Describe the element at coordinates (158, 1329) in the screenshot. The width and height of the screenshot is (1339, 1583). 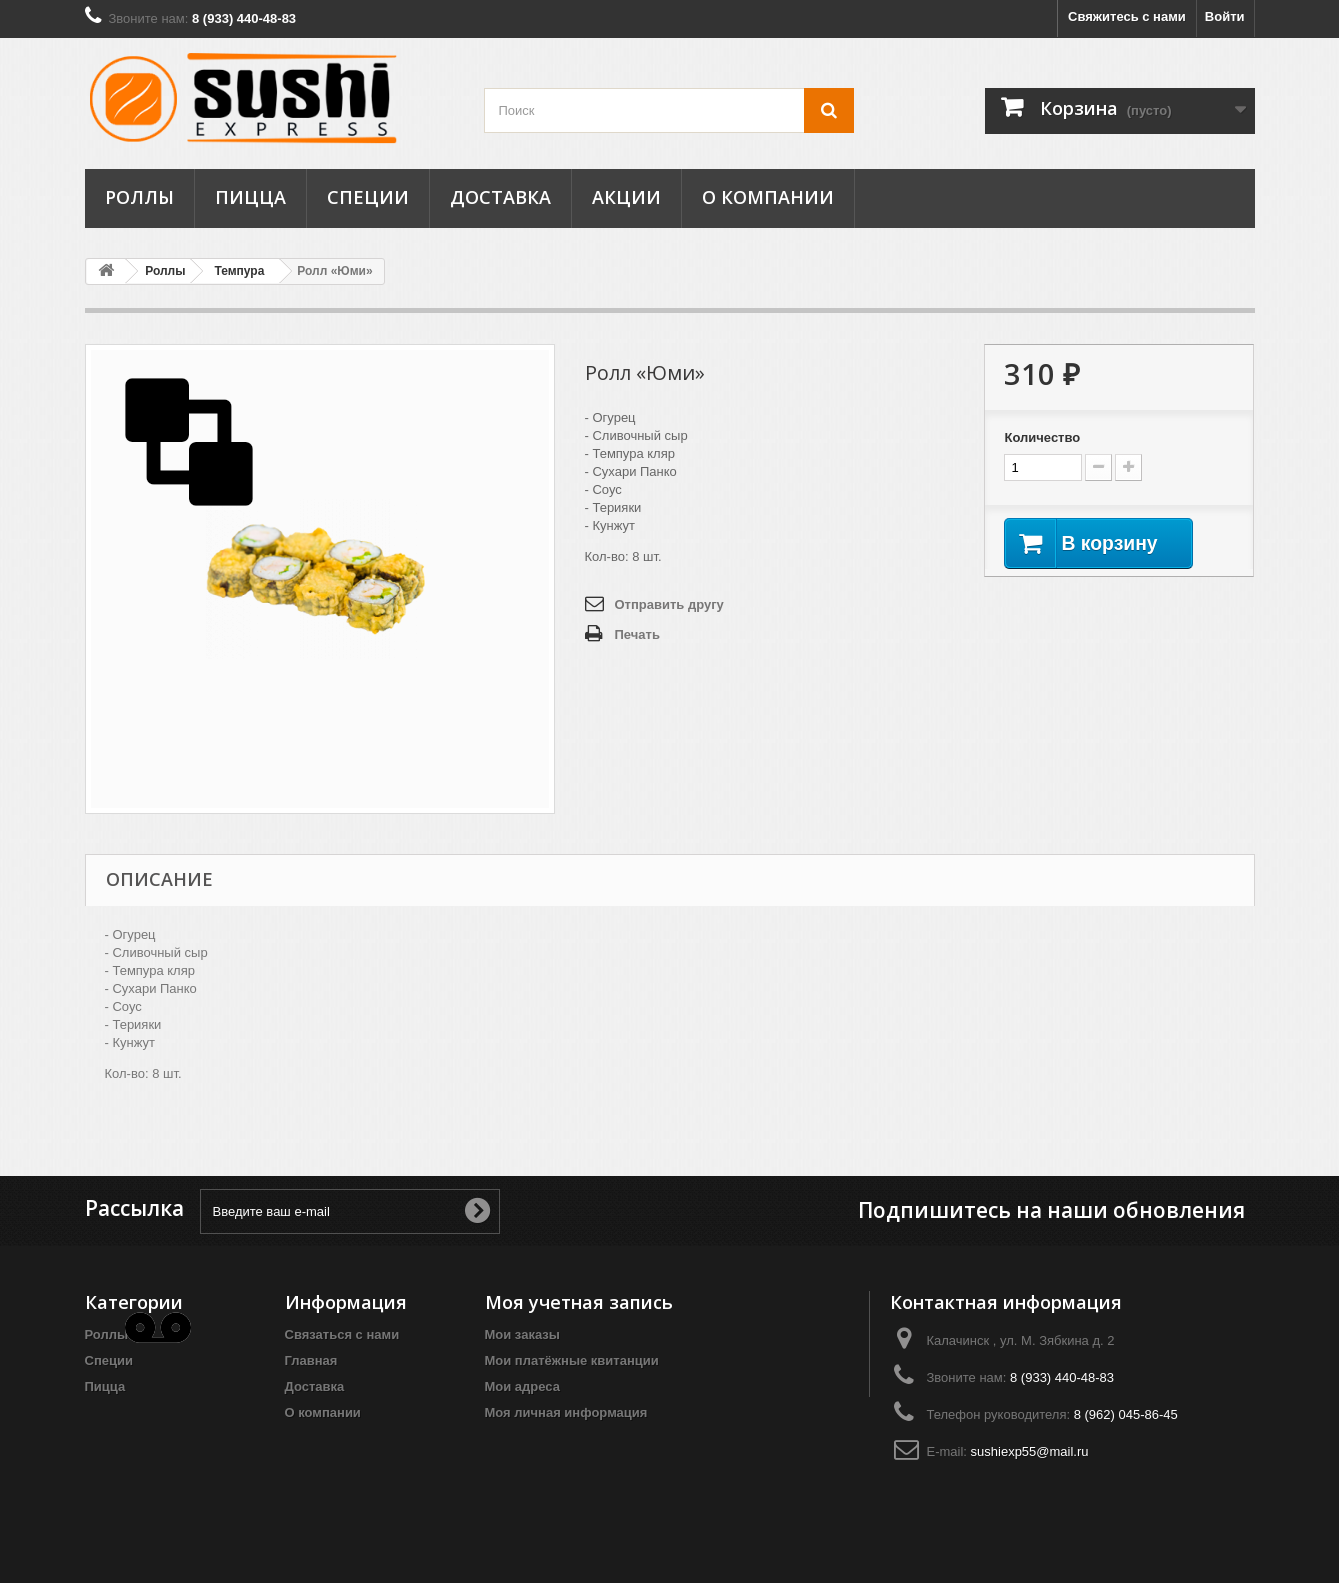
I see `access voicemail messages` at that location.